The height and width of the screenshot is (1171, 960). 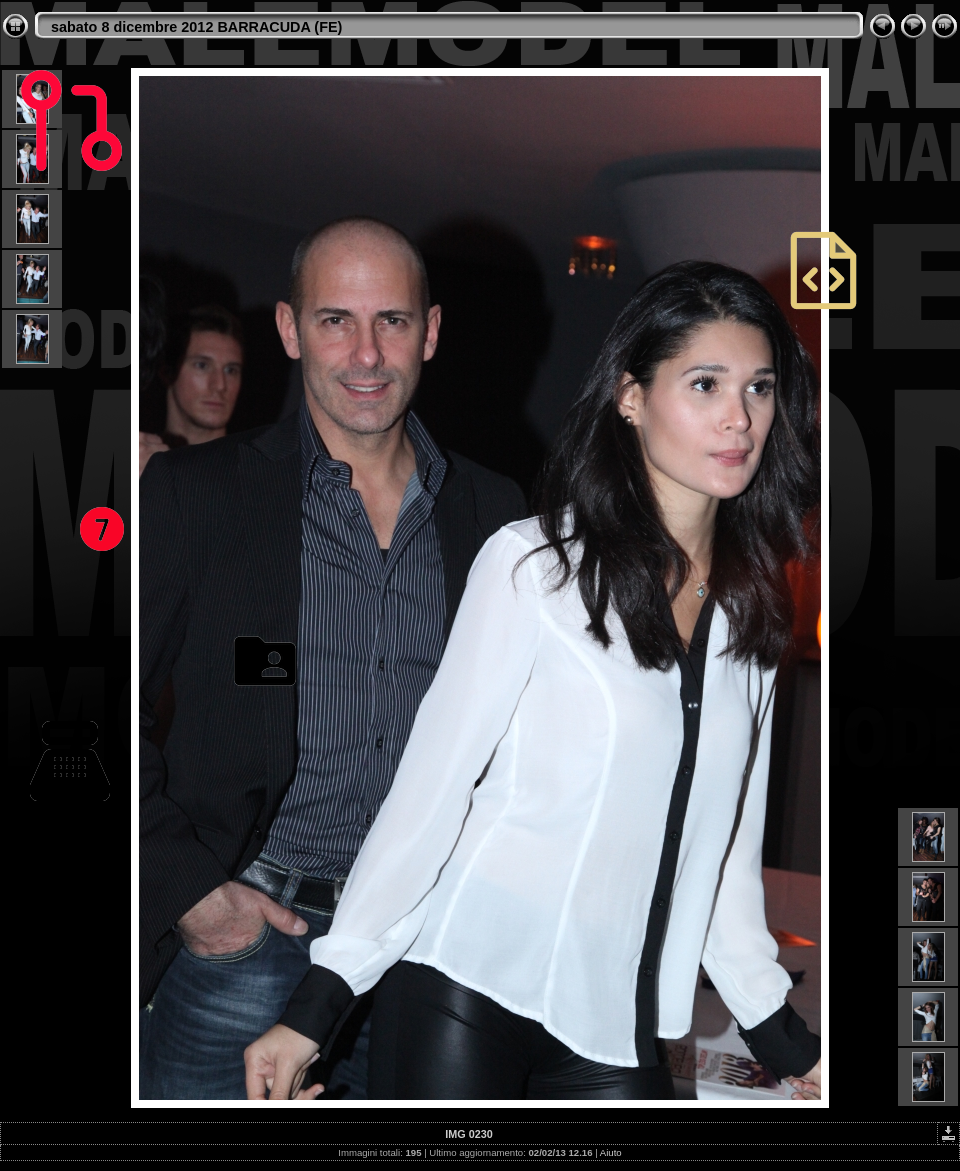 I want to click on view source code file, so click(x=823, y=270).